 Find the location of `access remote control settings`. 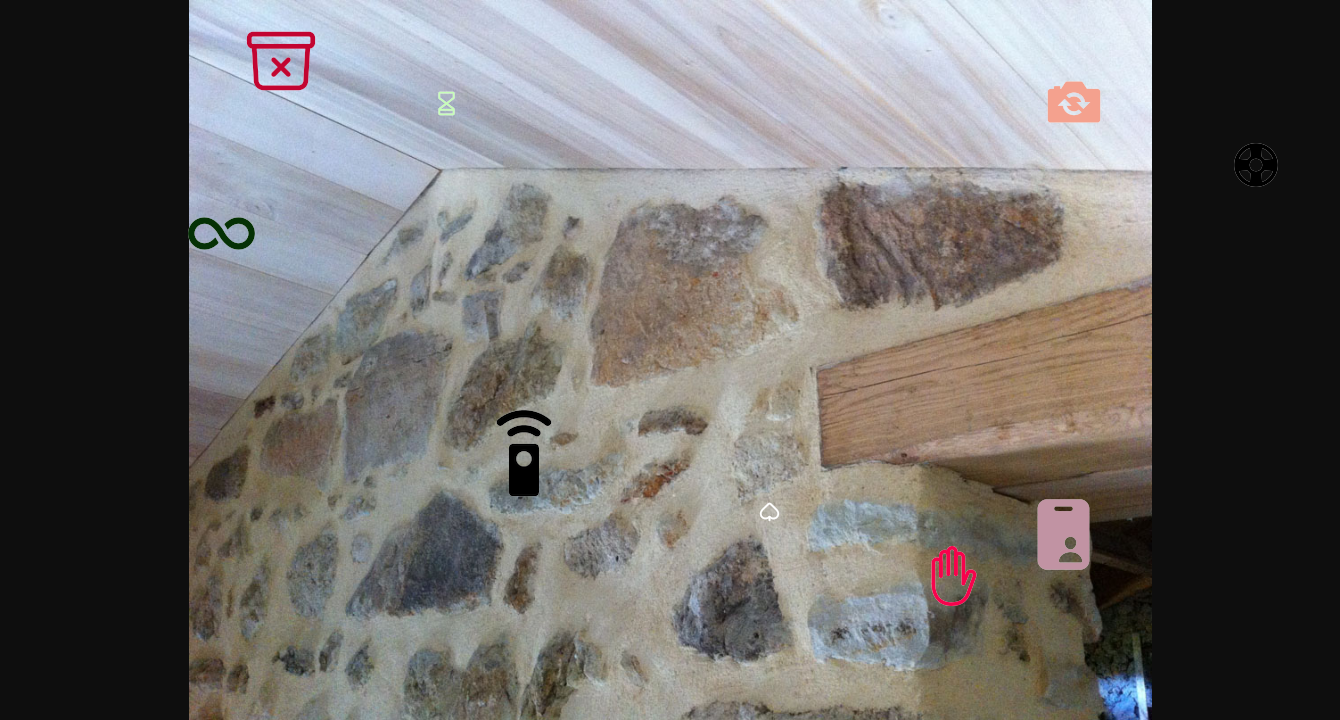

access remote control settings is located at coordinates (524, 455).